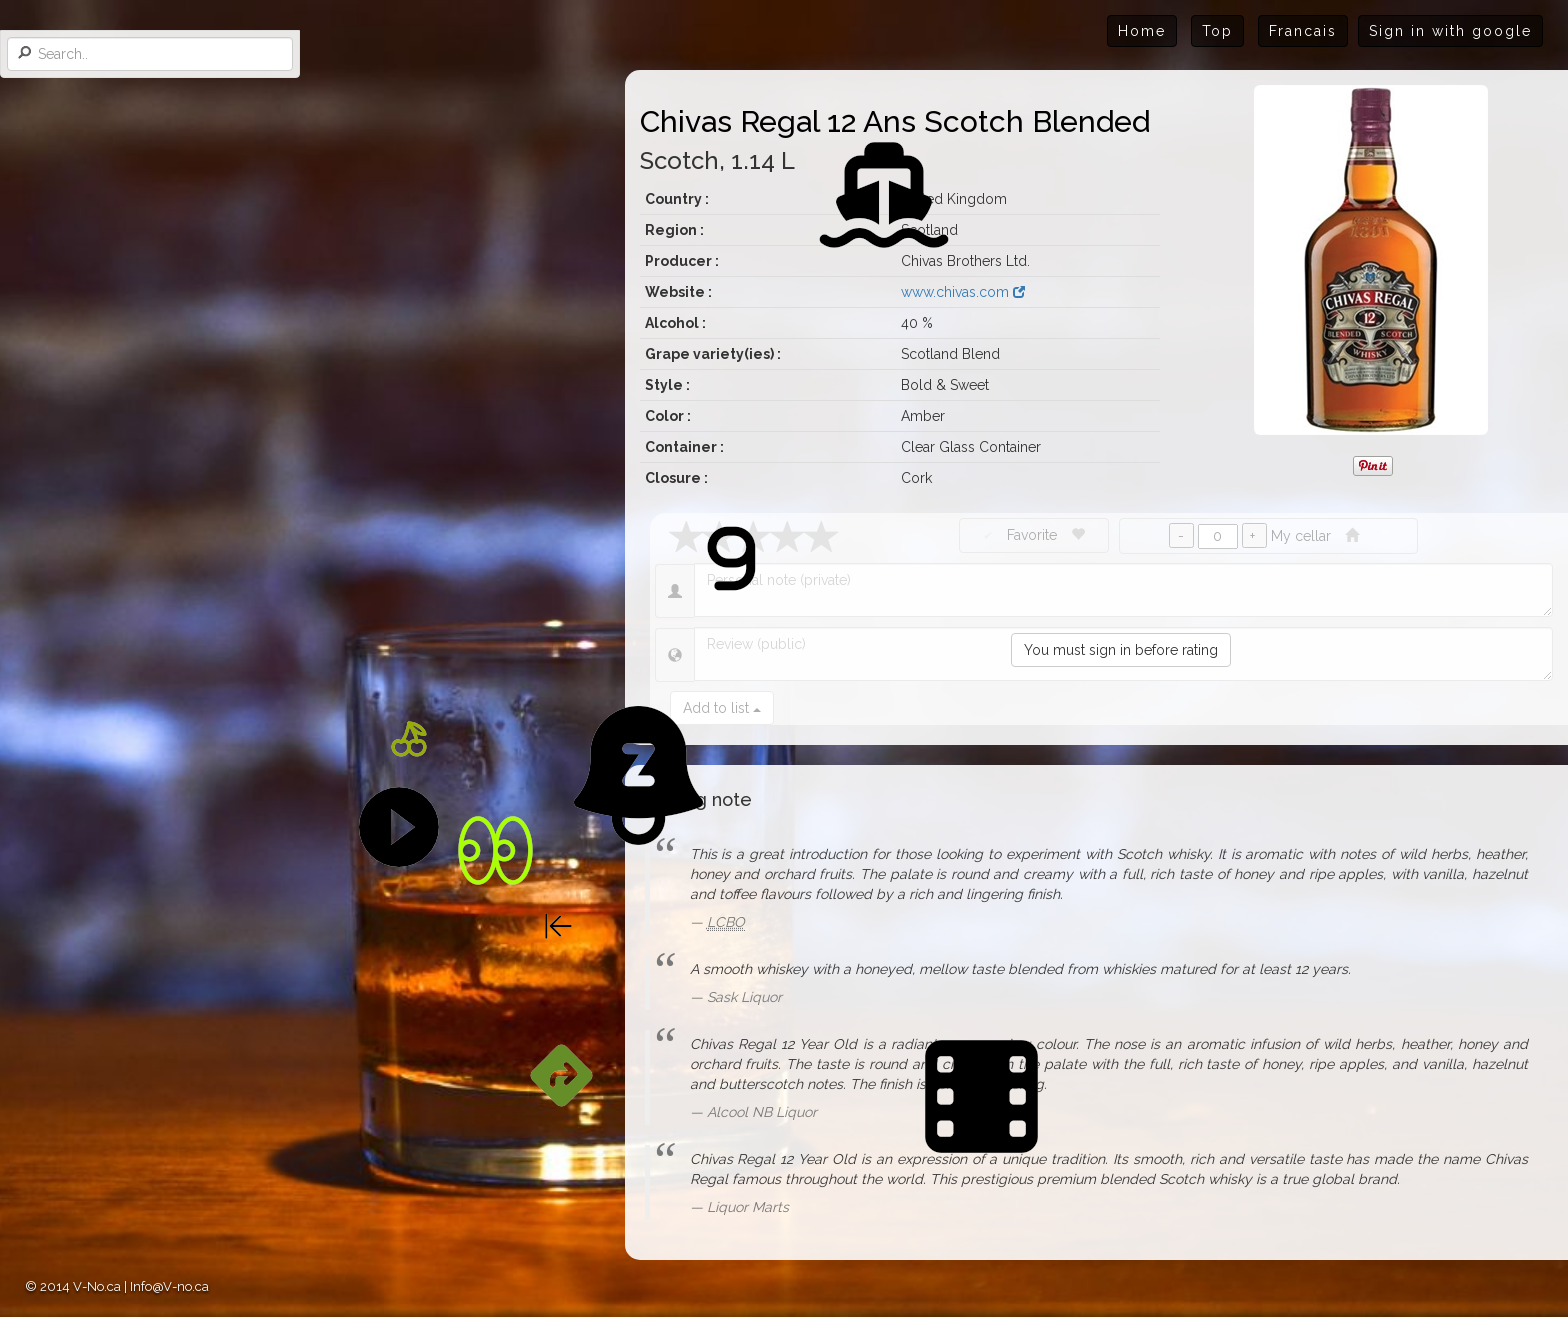 The width and height of the screenshot is (1568, 1317). I want to click on play media or video content, so click(399, 827).